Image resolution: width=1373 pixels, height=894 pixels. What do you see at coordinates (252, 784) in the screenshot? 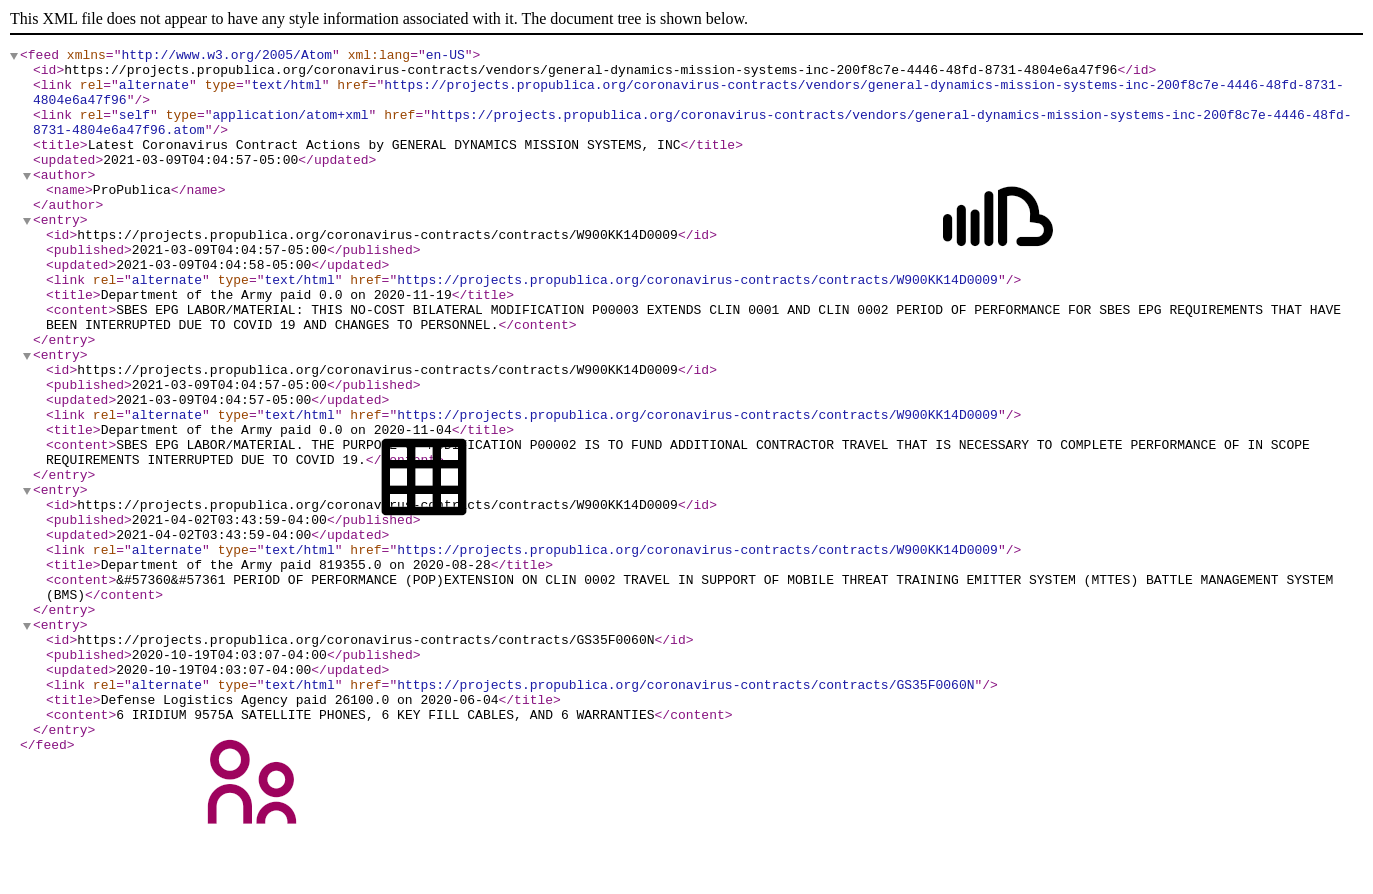
I see `view family or parent account settings` at bounding box center [252, 784].